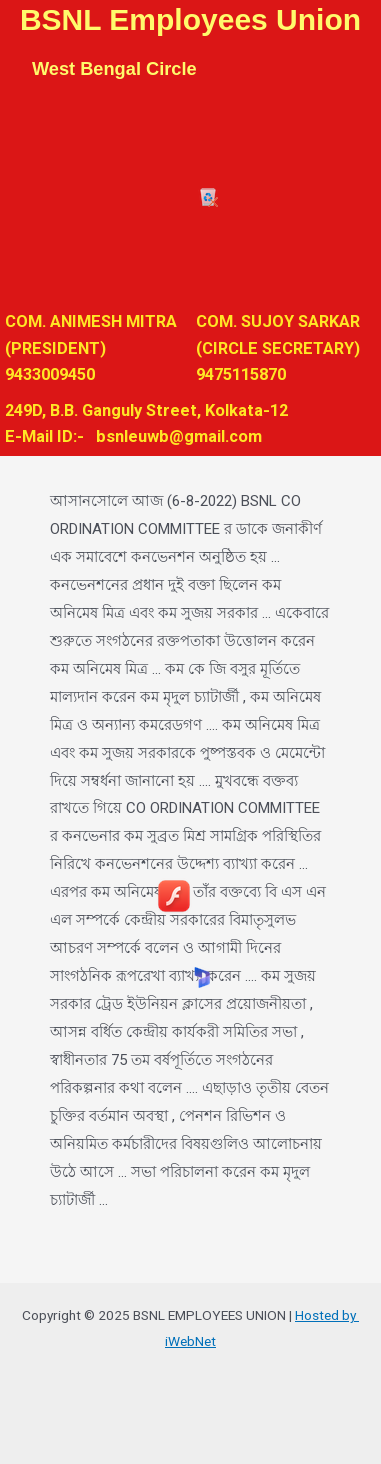  What do you see at coordinates (208, 197) in the screenshot?
I see `empty recycle bin with no items to restore` at bounding box center [208, 197].